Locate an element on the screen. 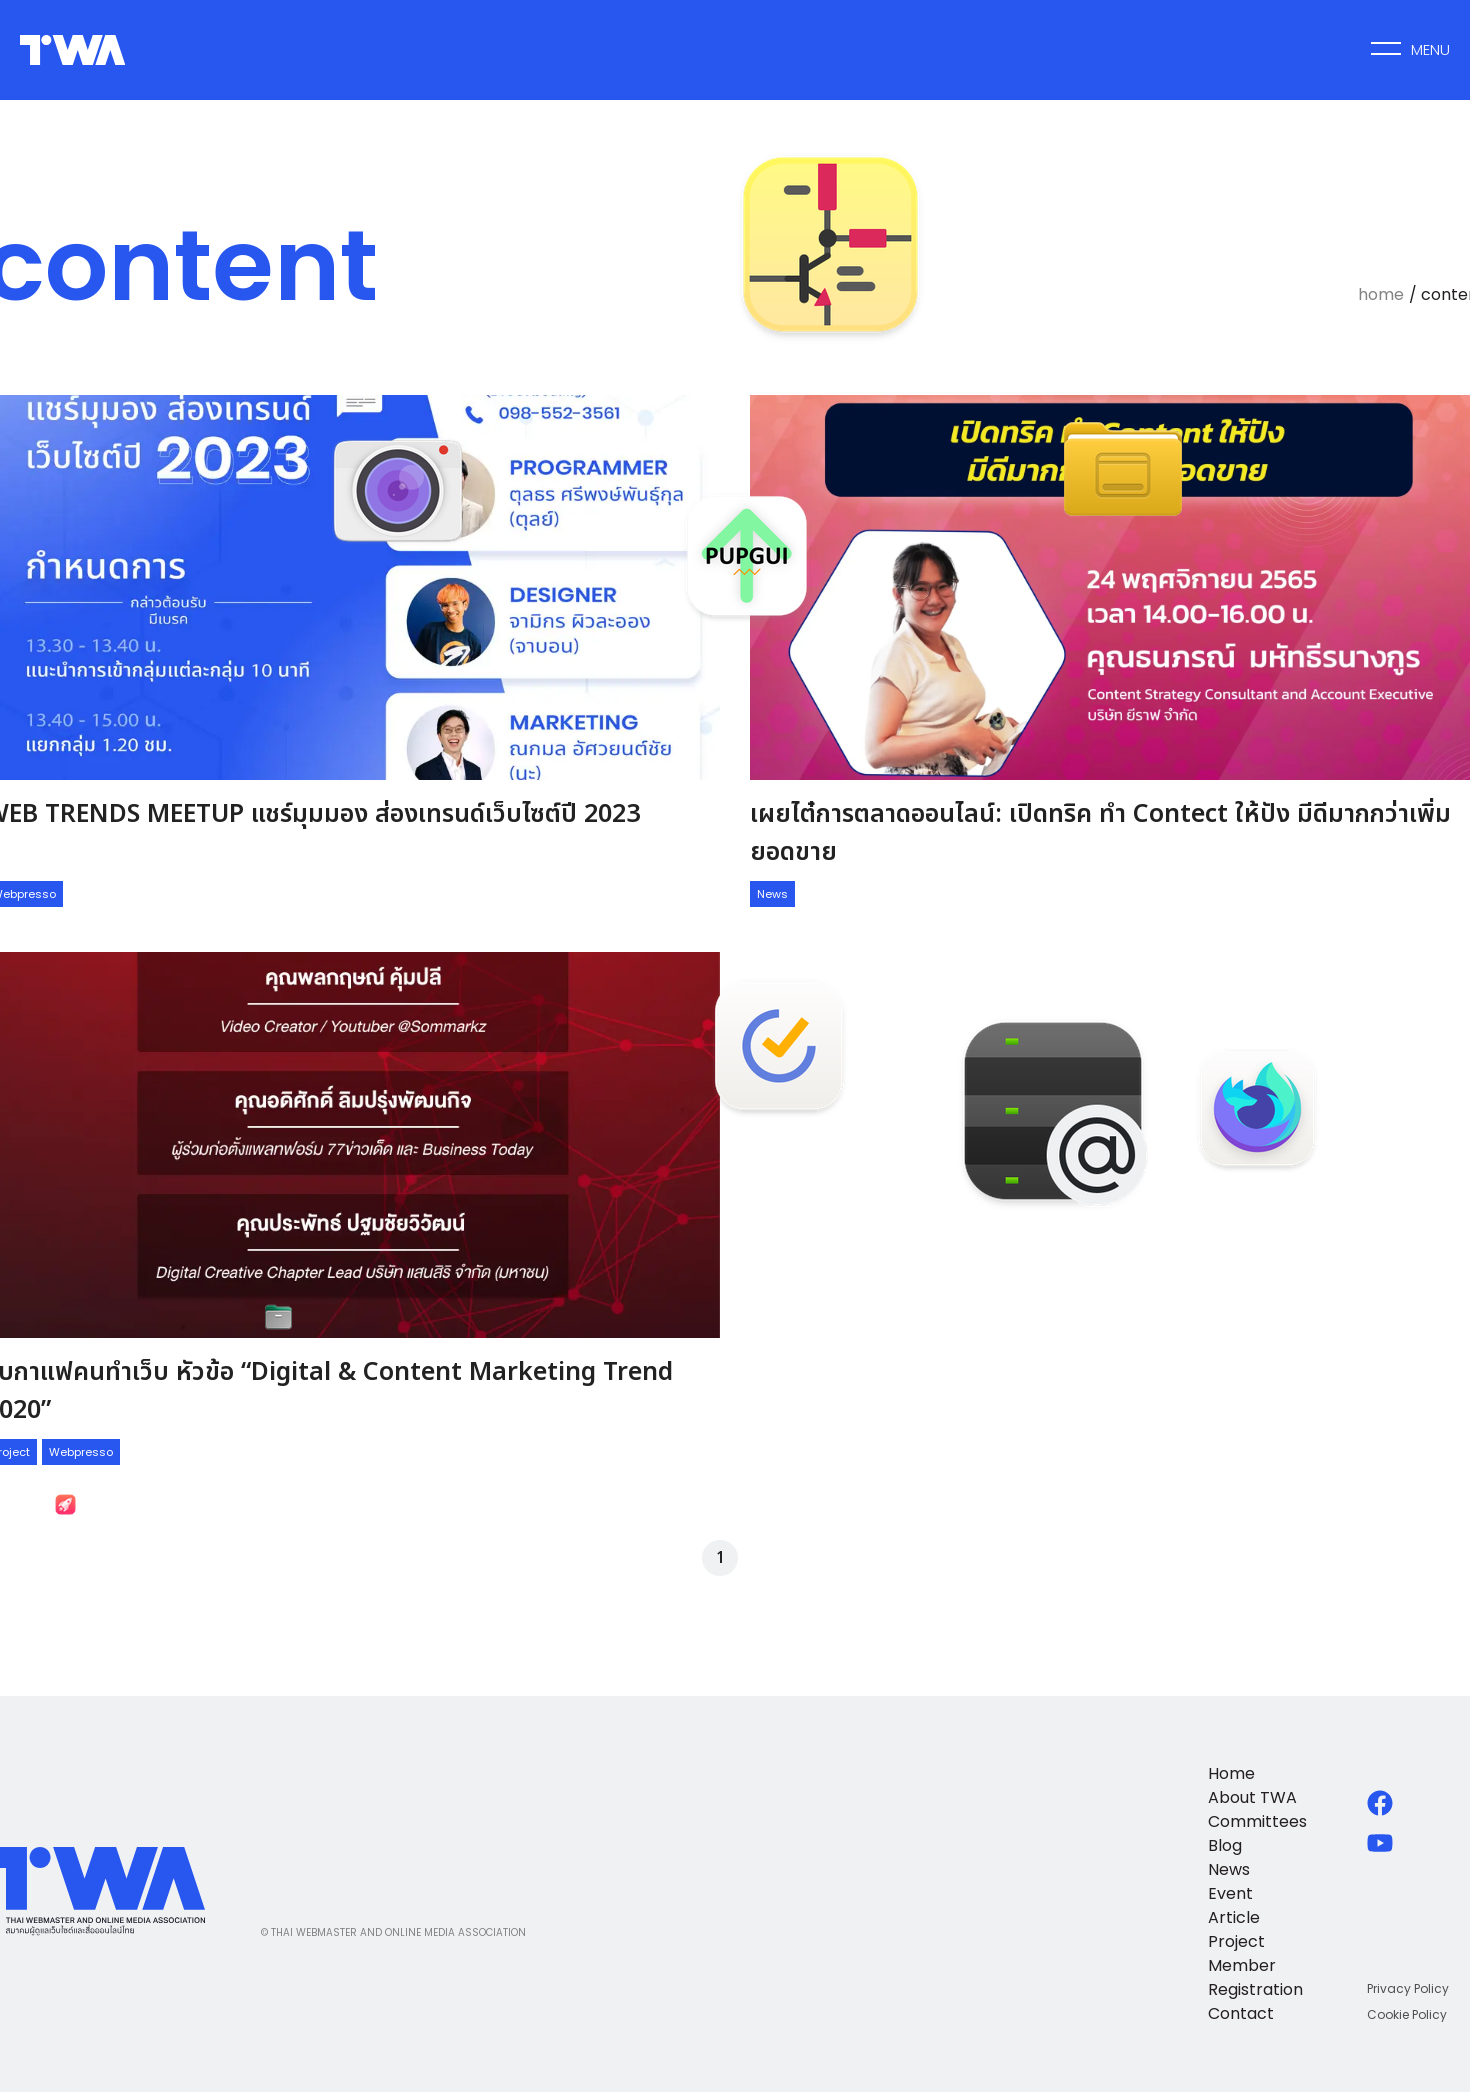 Image resolution: width=1470 pixels, height=2092 pixels. launch the games app is located at coordinates (65, 1504).